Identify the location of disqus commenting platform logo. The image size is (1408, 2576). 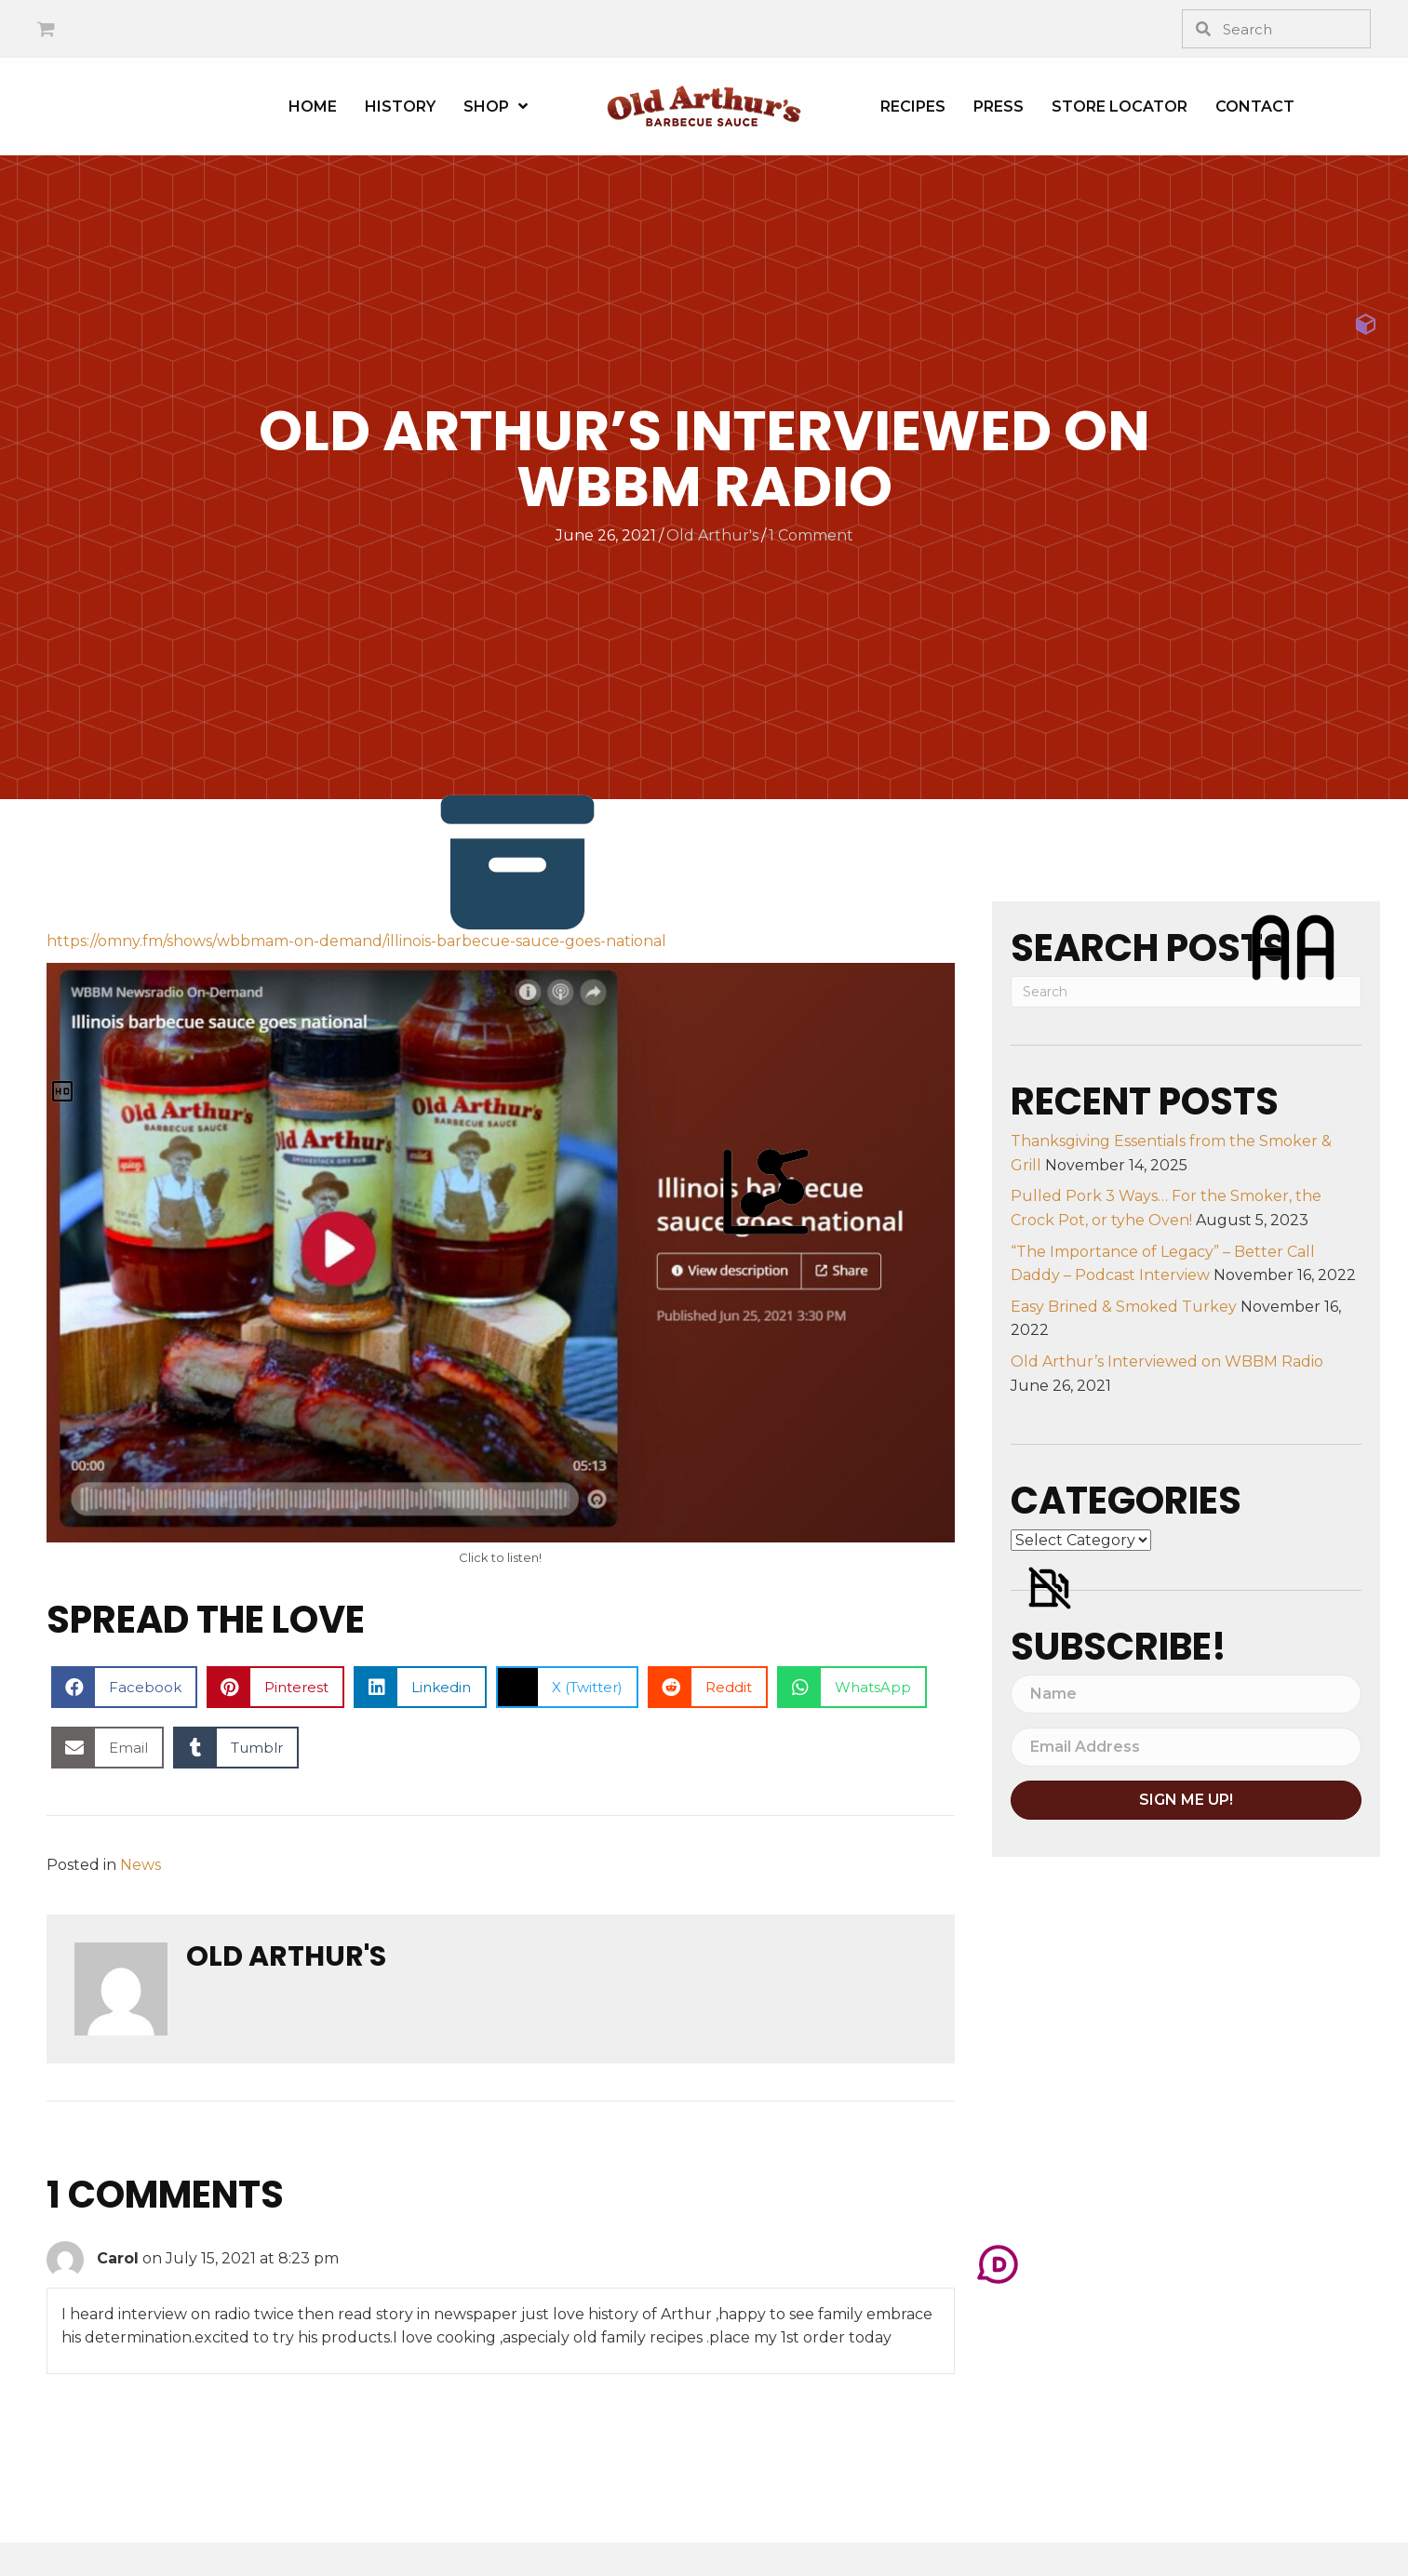
(999, 2264).